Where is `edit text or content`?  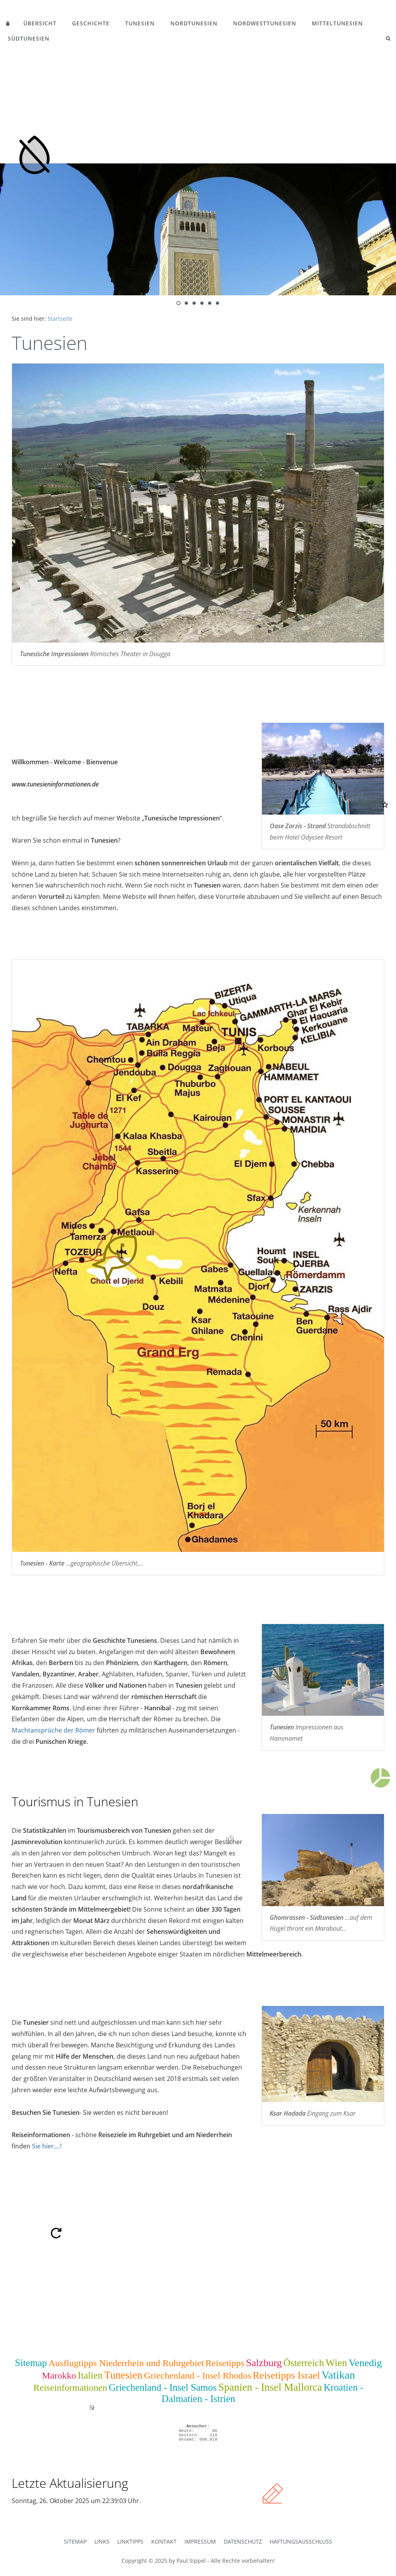 edit text or content is located at coordinates (272, 2494).